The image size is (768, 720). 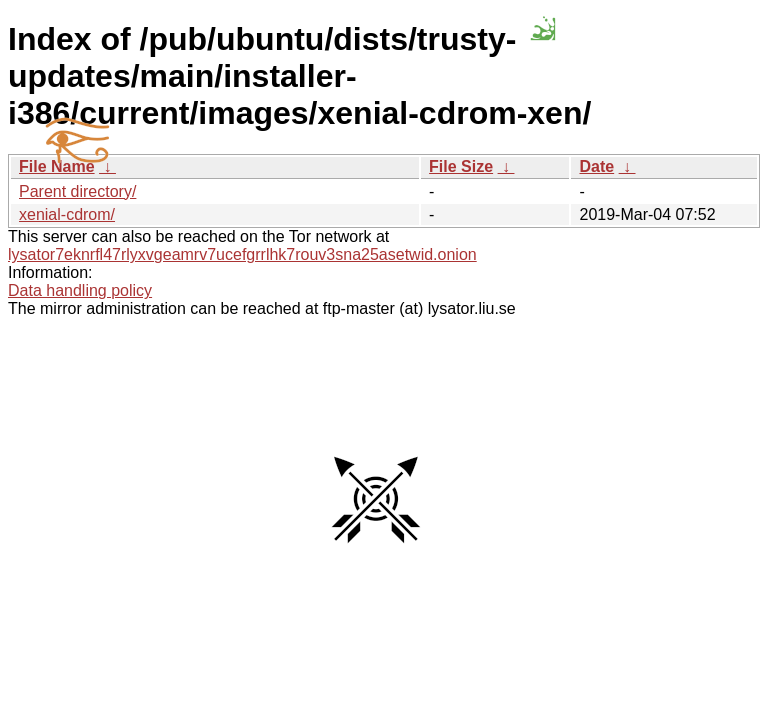 I want to click on view targeting or precision settings, so click(x=376, y=499).